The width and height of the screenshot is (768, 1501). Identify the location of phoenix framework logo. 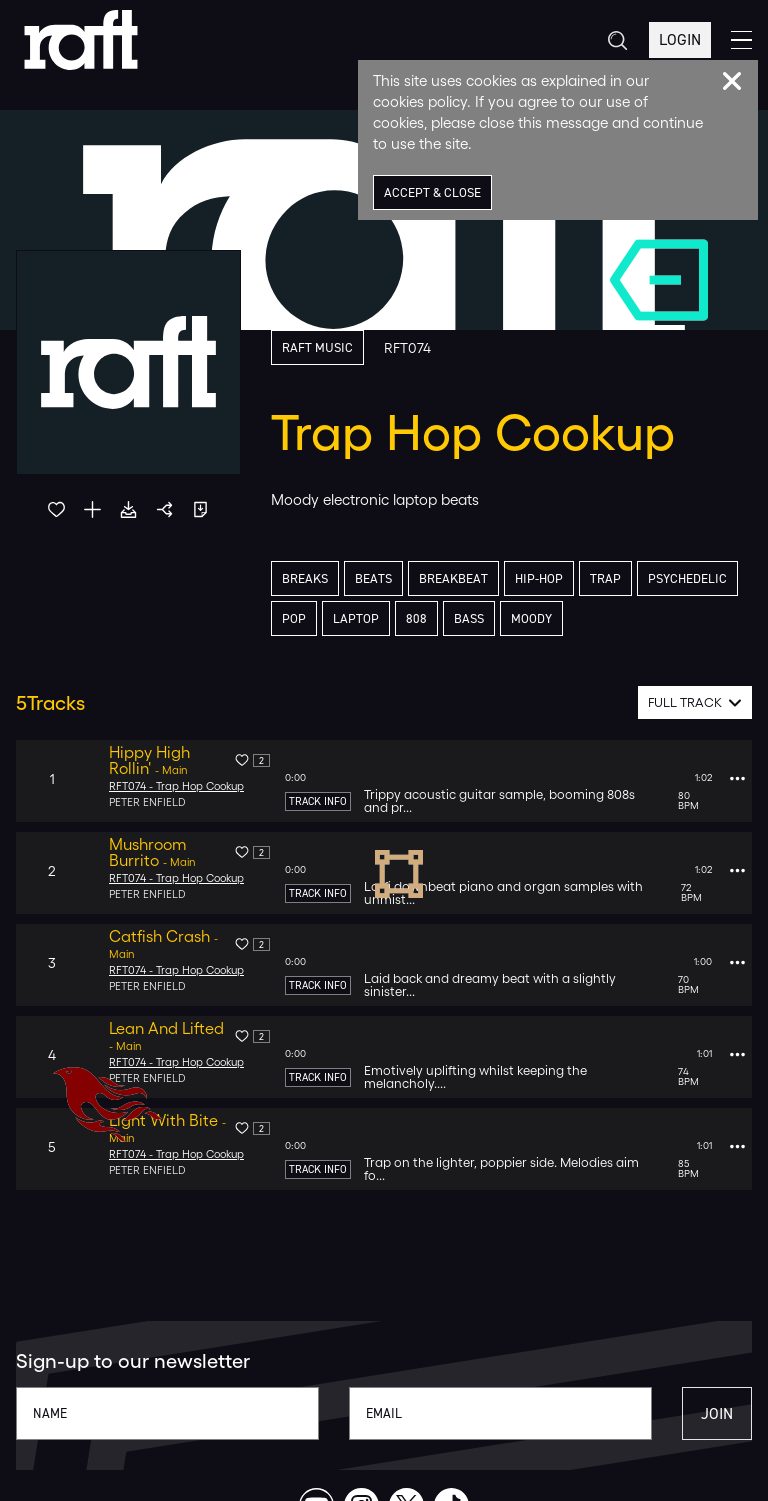
(107, 1104).